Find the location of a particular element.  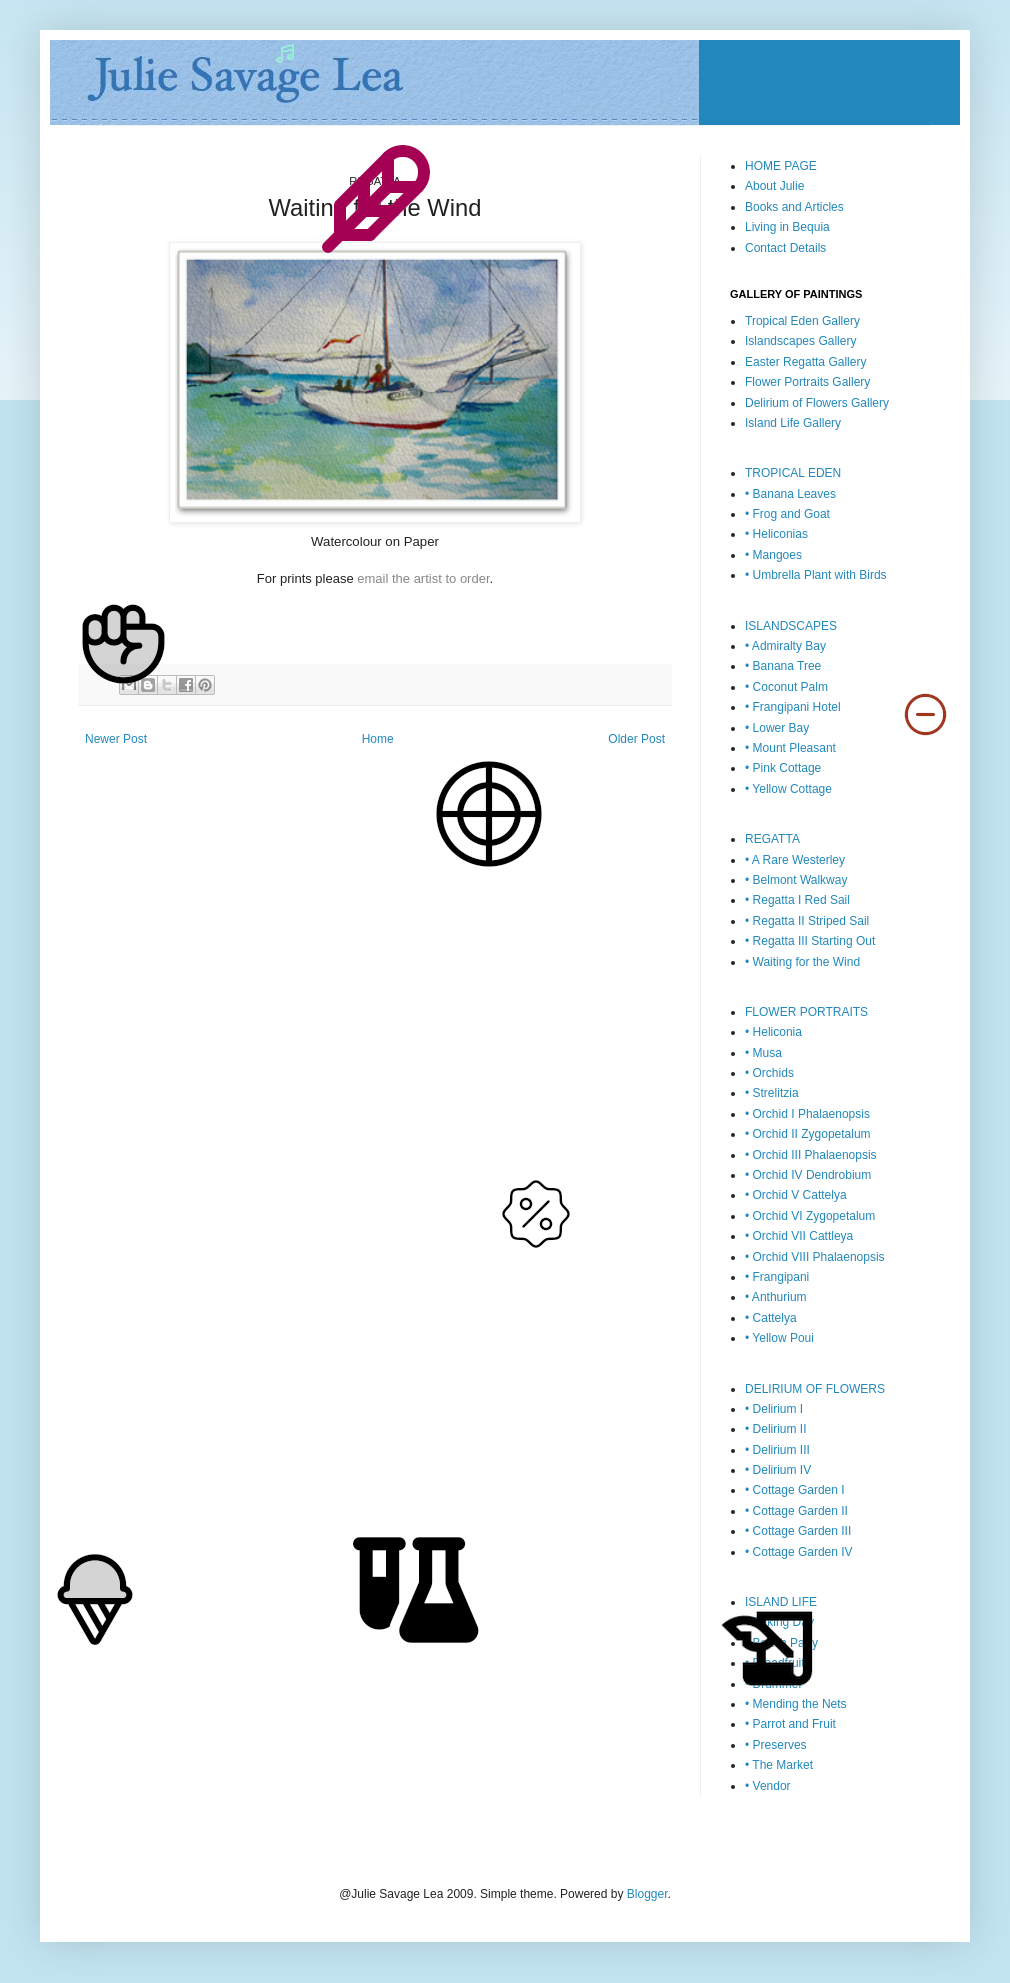

indicates solidarity or support action is located at coordinates (123, 642).